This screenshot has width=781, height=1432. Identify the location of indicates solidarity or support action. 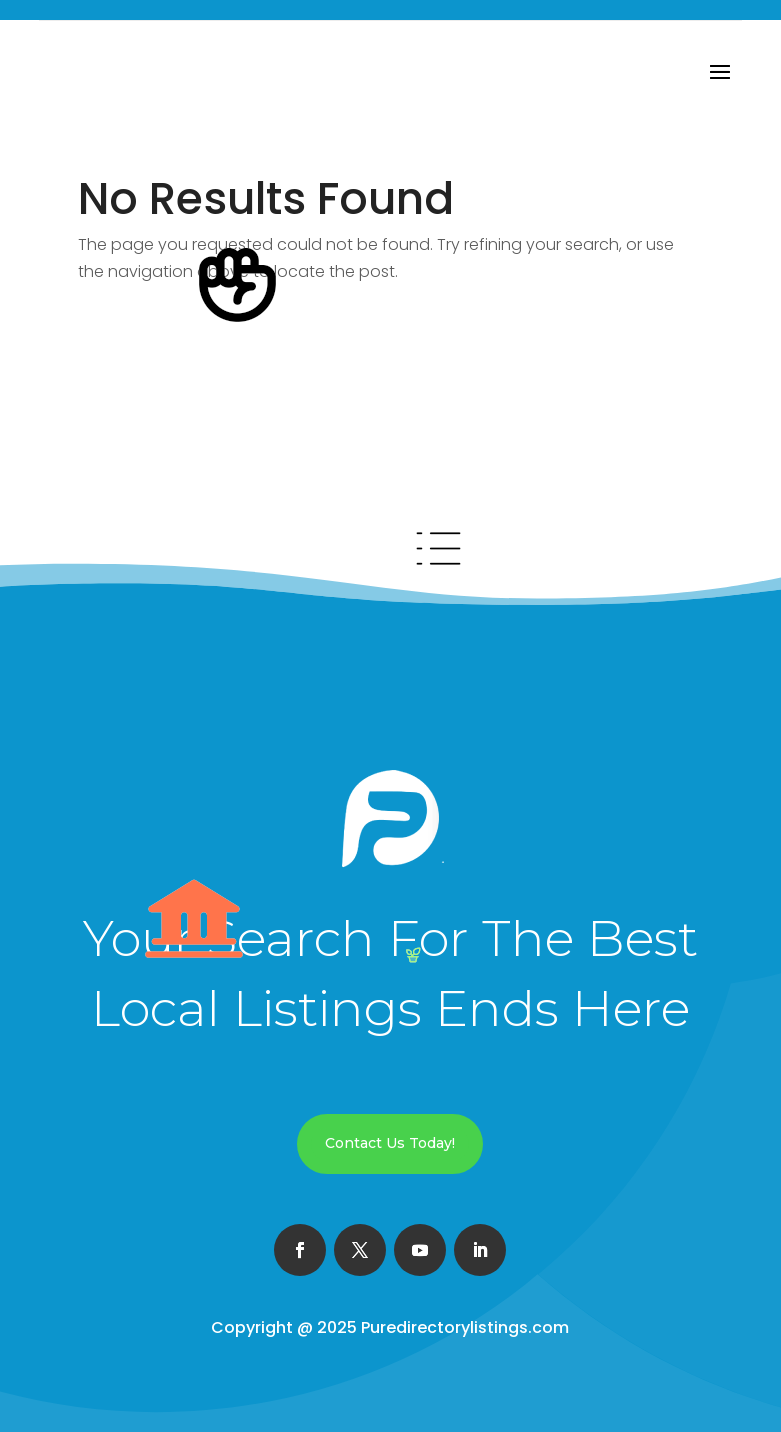
(237, 283).